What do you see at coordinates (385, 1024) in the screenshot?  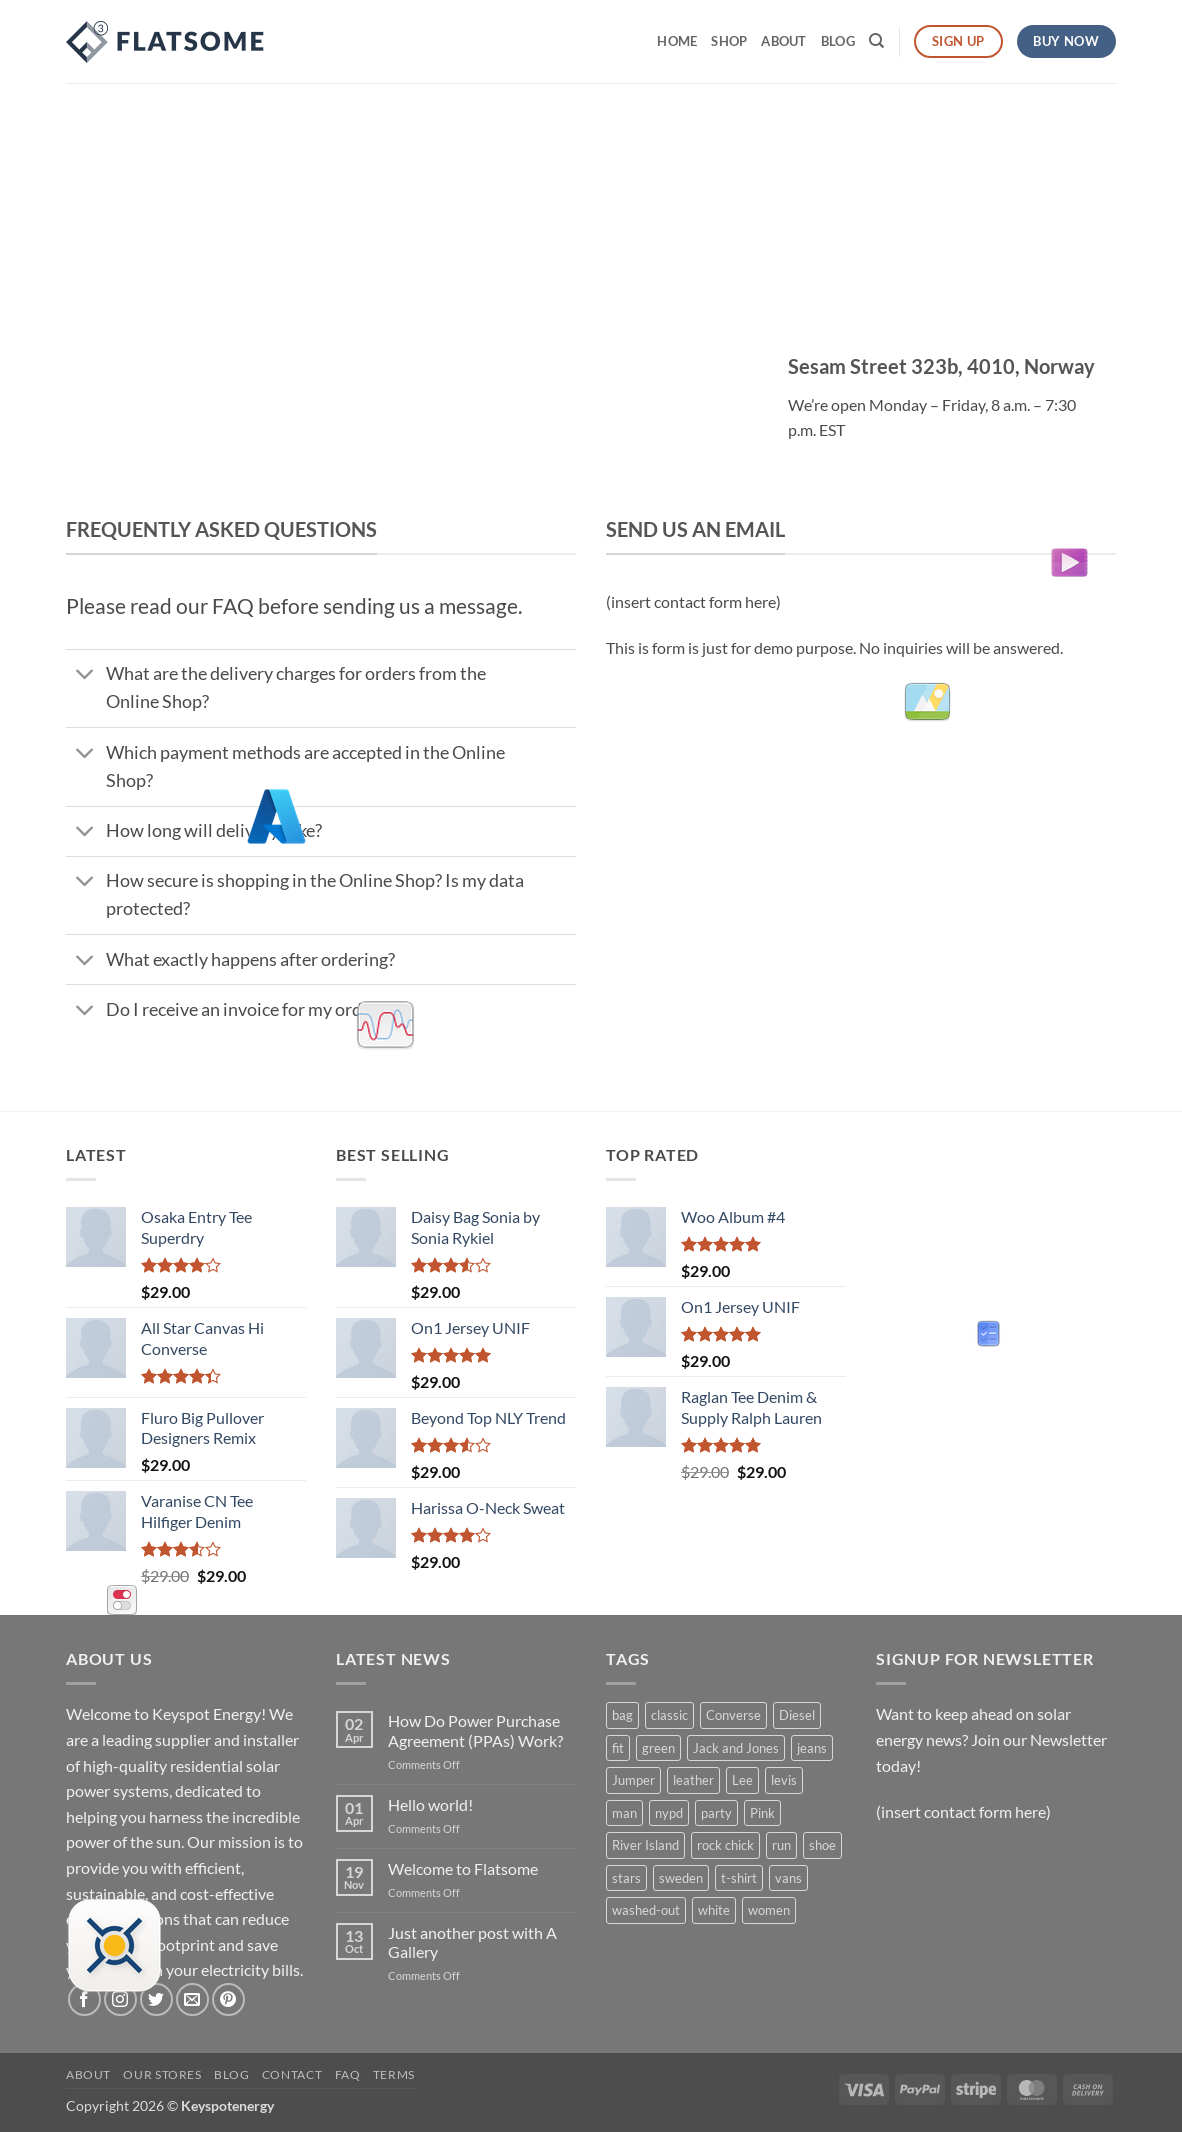 I see `open power statistics and battery usage details` at bounding box center [385, 1024].